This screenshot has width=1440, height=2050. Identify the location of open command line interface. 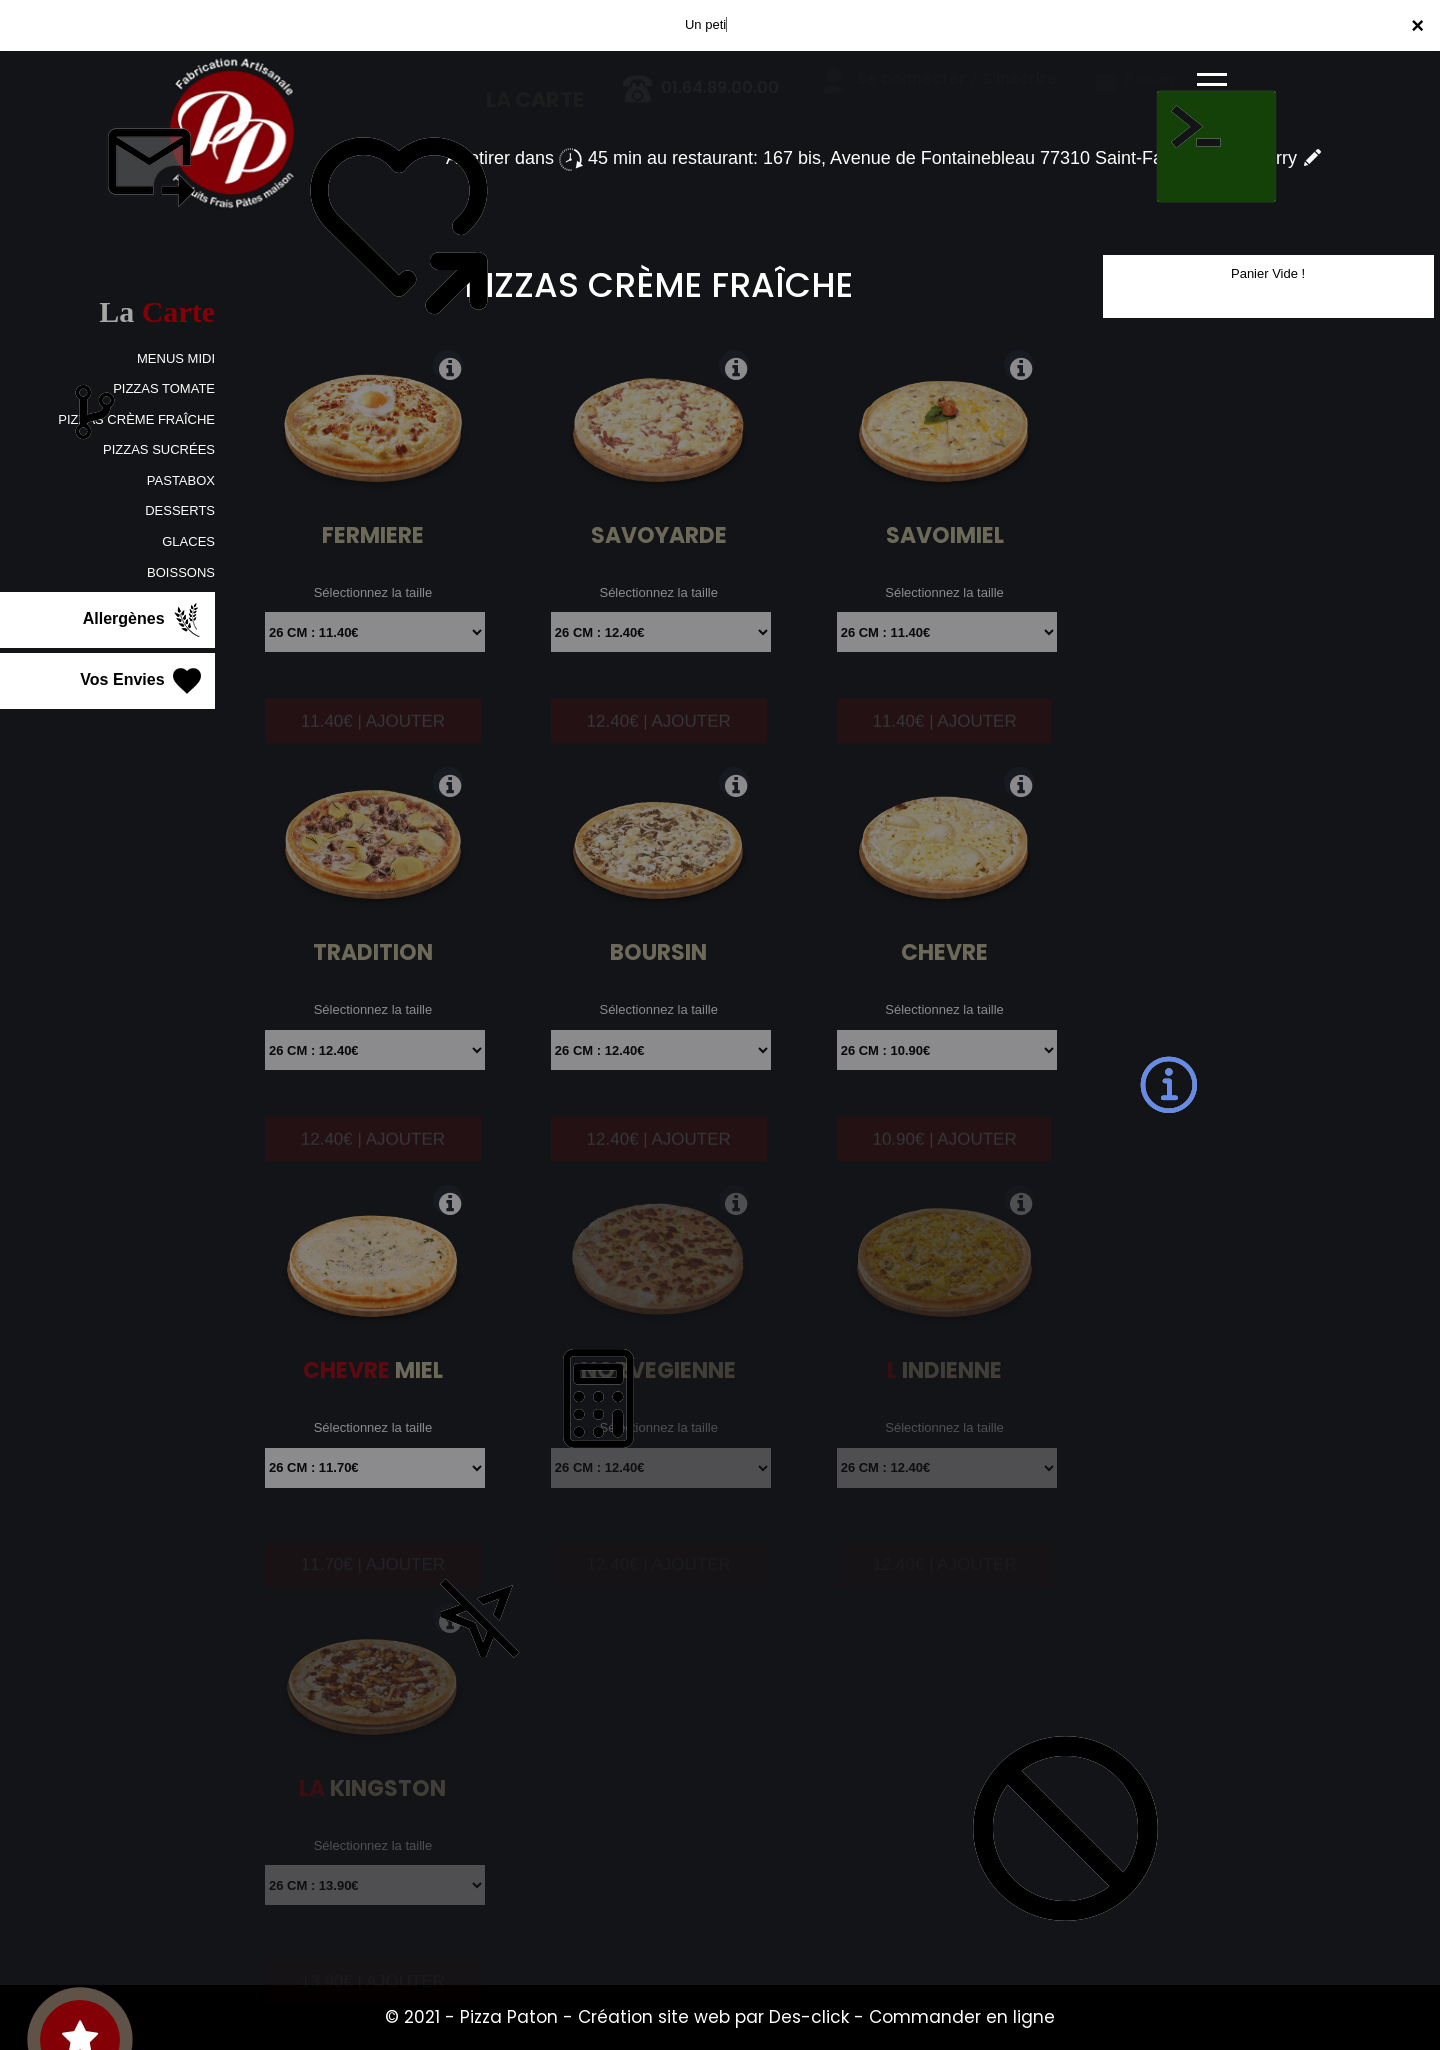
(1216, 146).